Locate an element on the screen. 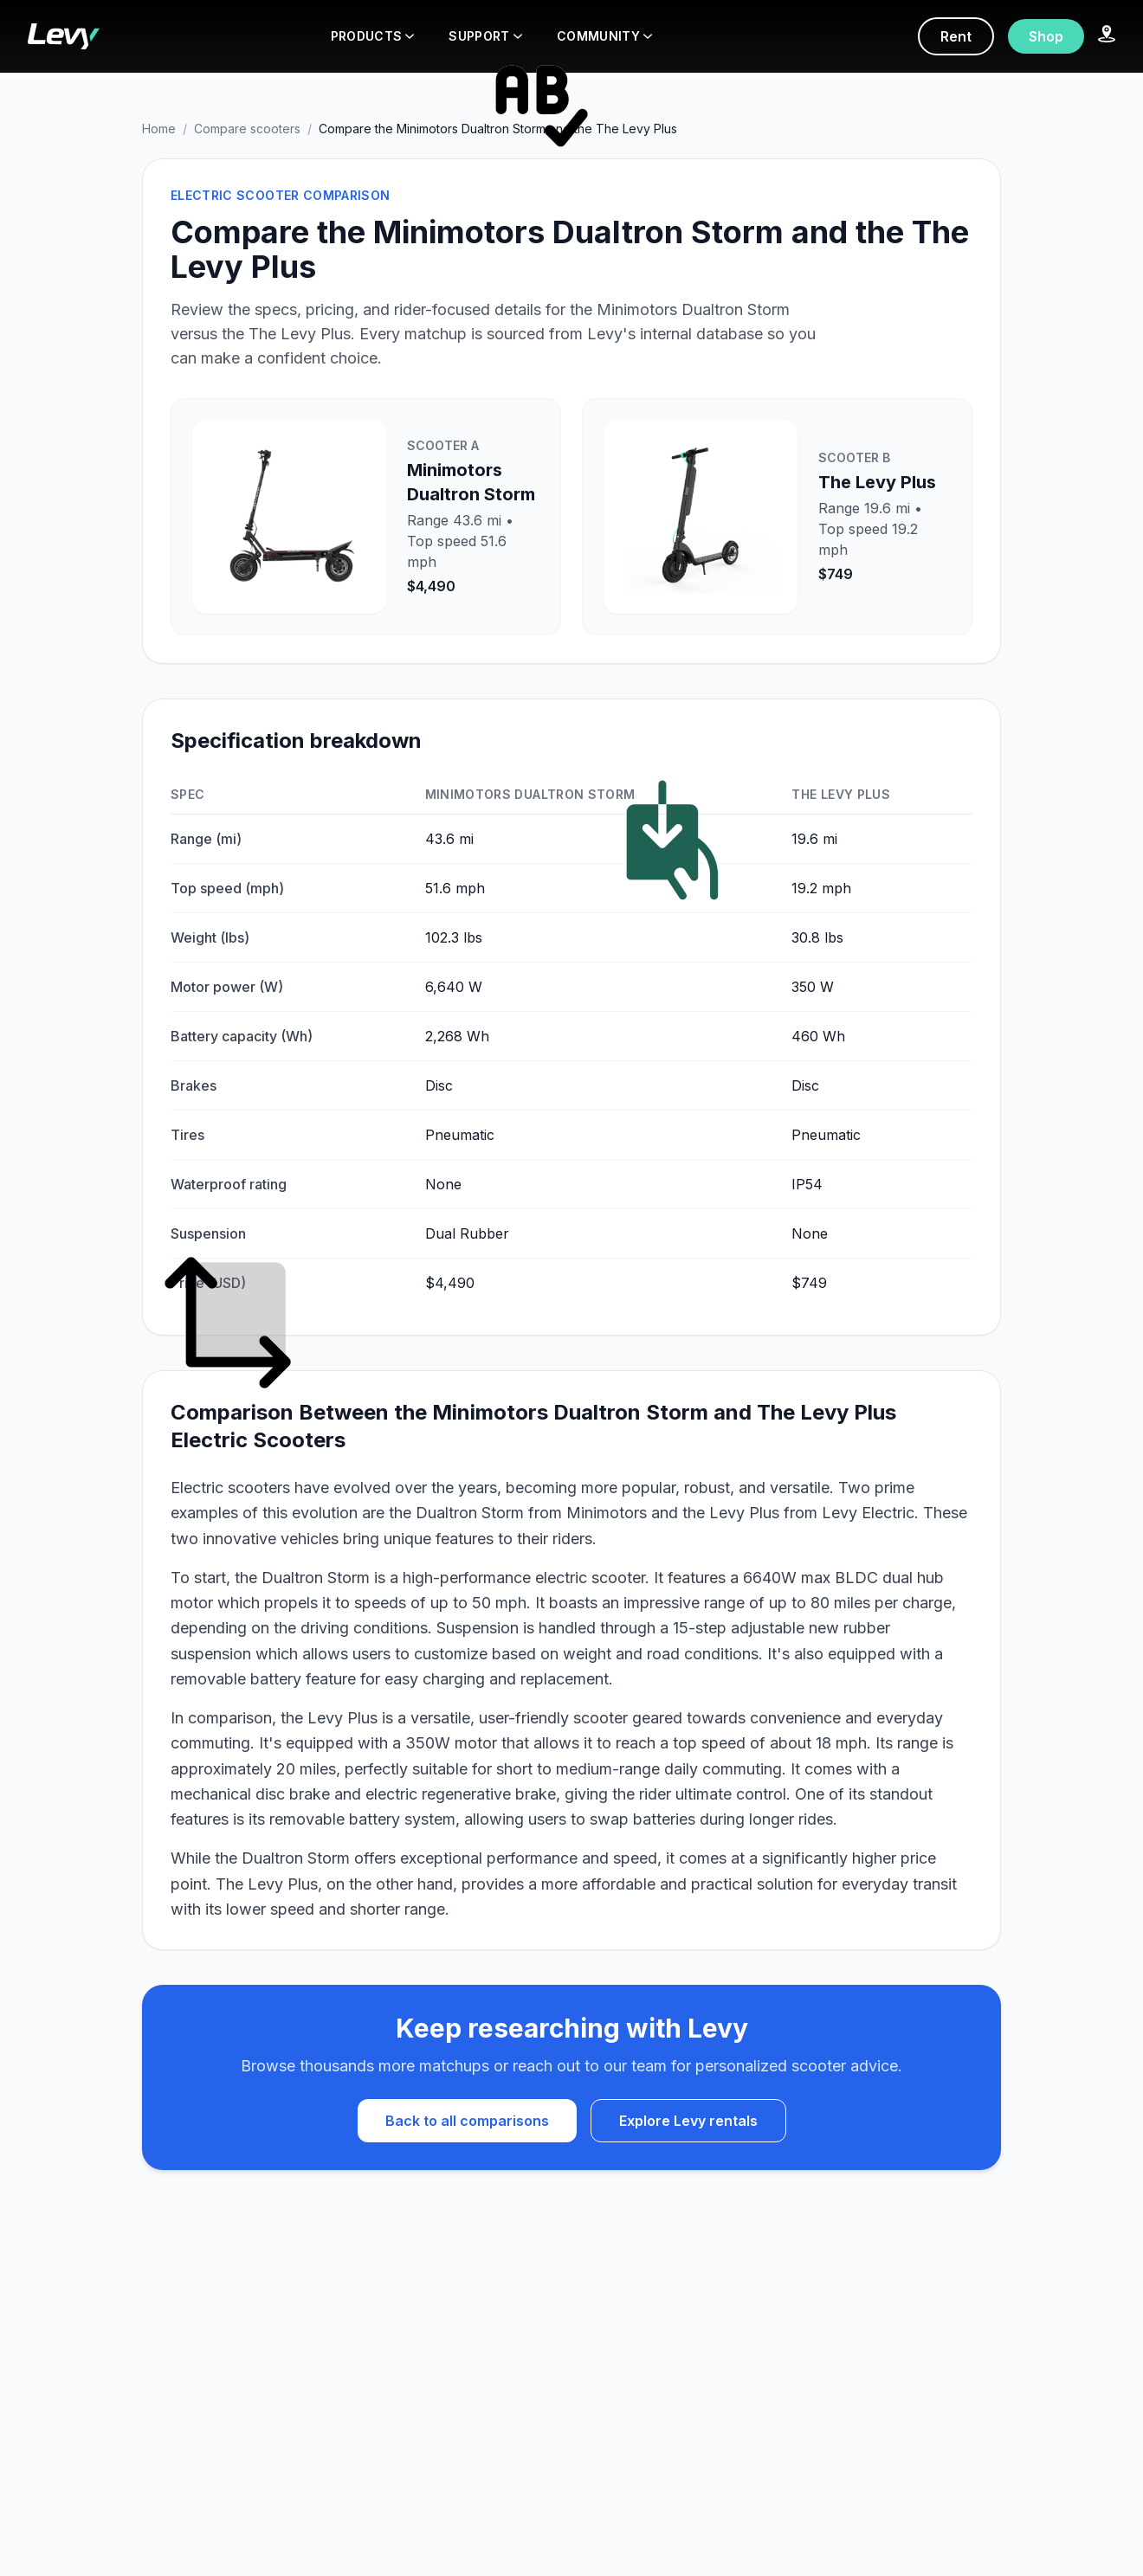  resize or scale an object is located at coordinates (223, 1320).